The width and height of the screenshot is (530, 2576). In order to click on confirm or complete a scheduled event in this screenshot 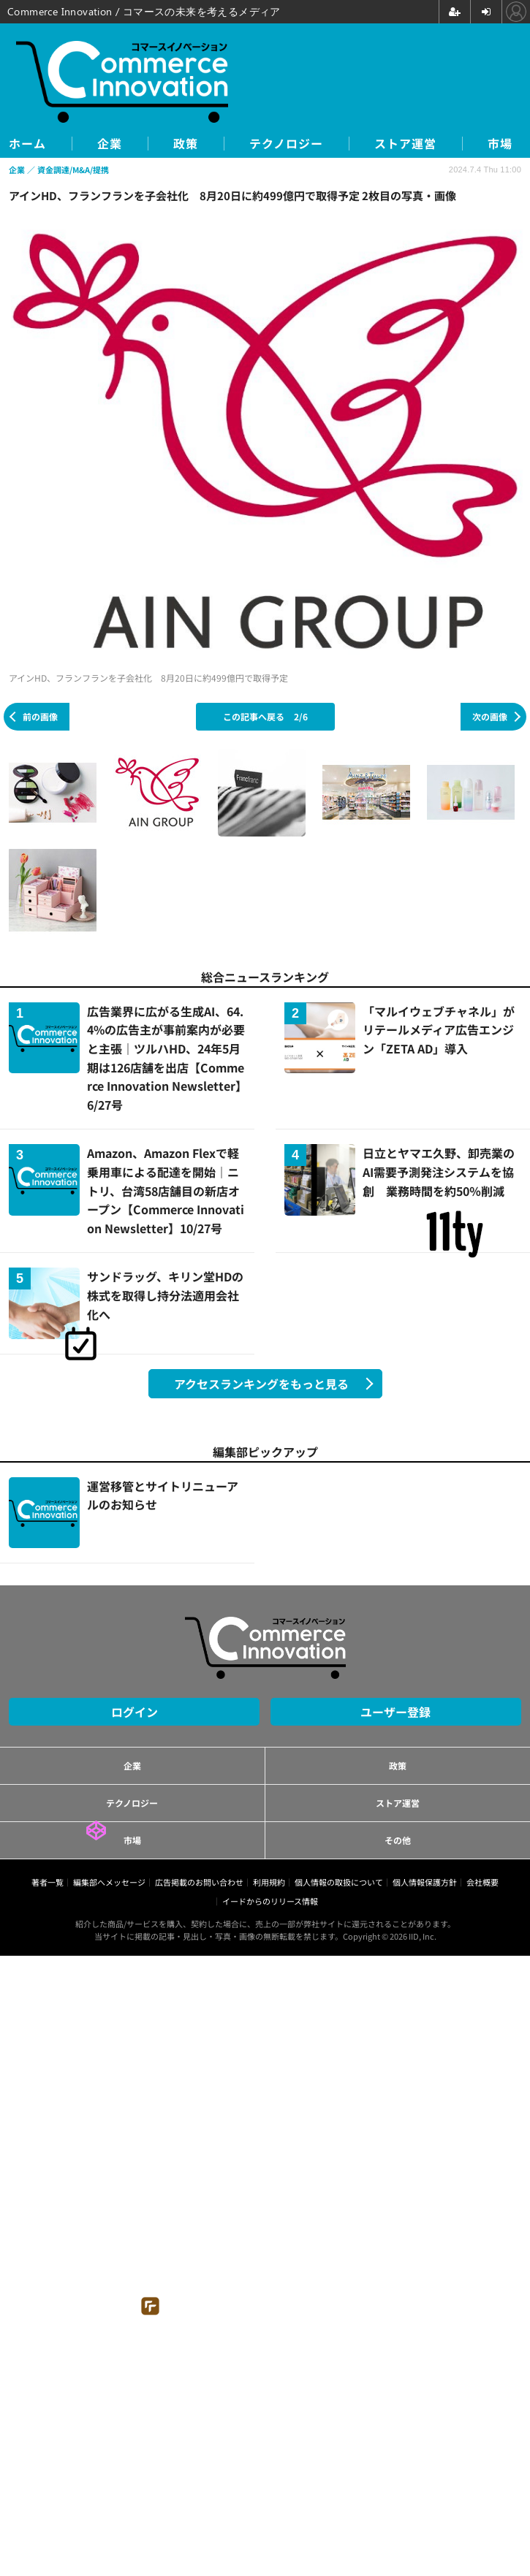, I will do `click(80, 1344)`.